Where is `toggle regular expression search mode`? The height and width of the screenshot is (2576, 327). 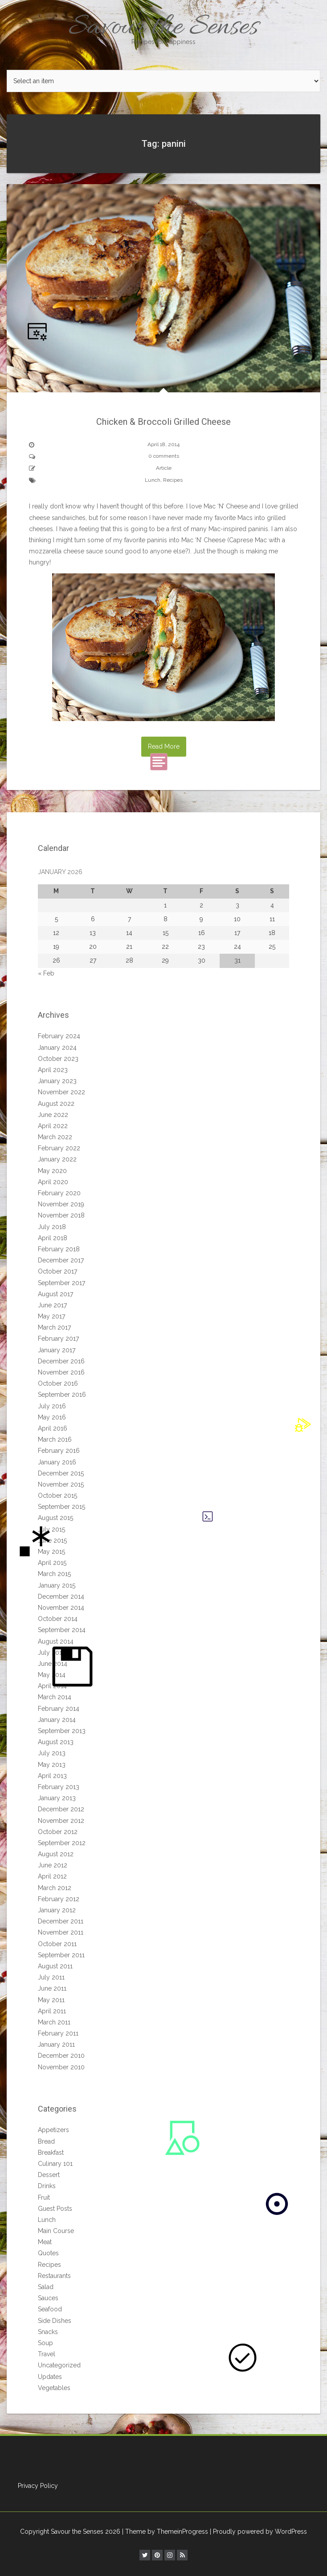
toggle regular expression search mode is located at coordinates (35, 1541).